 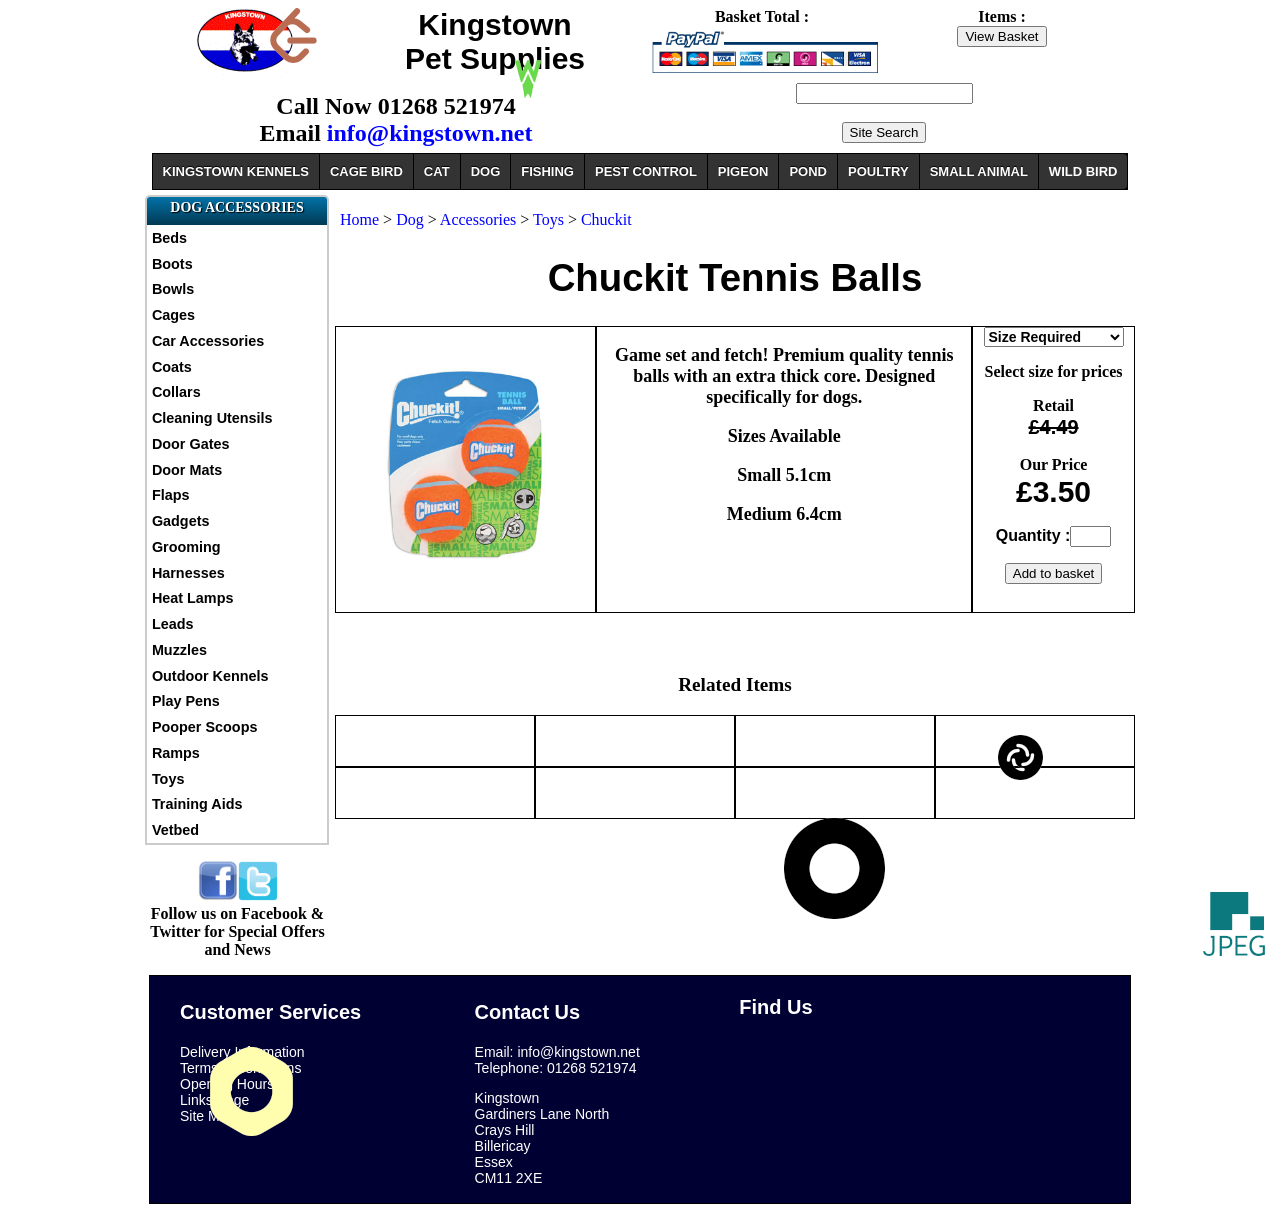 What do you see at coordinates (1234, 924) in the screenshot?
I see `jpeg file format indicator` at bounding box center [1234, 924].